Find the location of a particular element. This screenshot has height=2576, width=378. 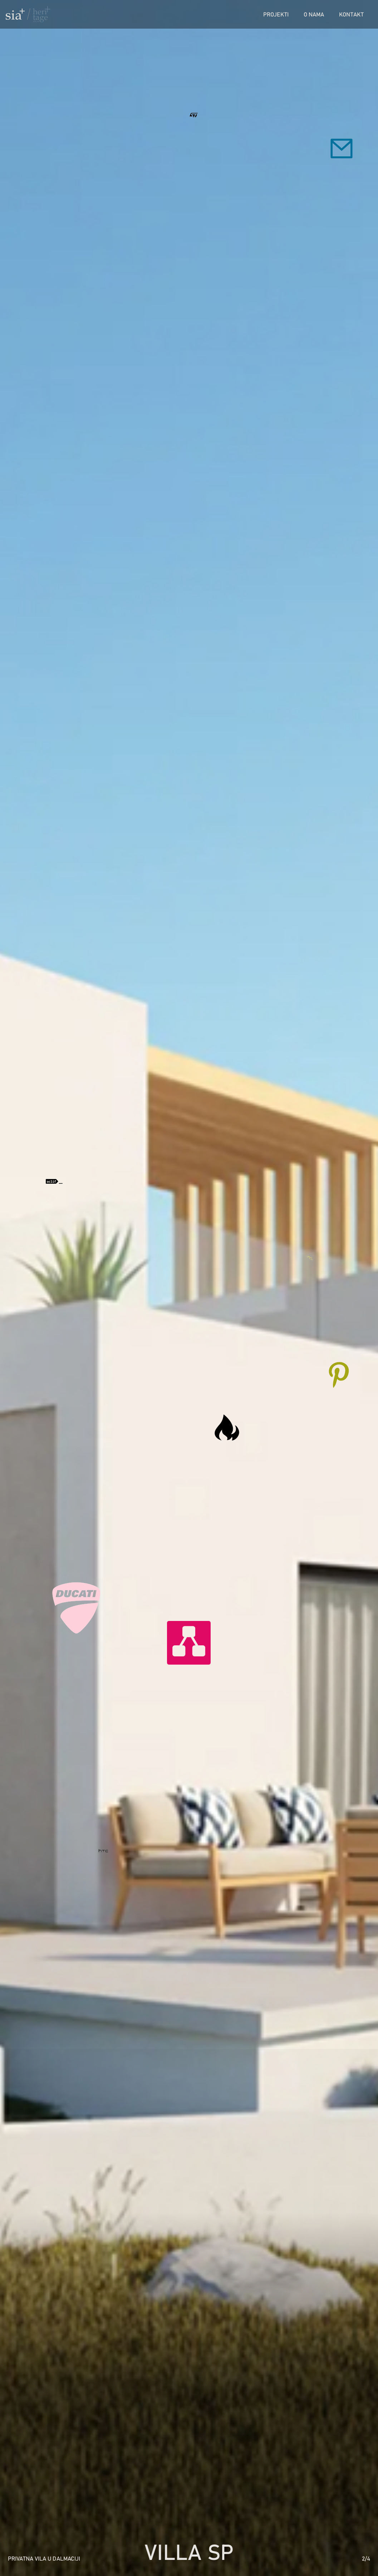

open diagrams.net application is located at coordinates (189, 1643).